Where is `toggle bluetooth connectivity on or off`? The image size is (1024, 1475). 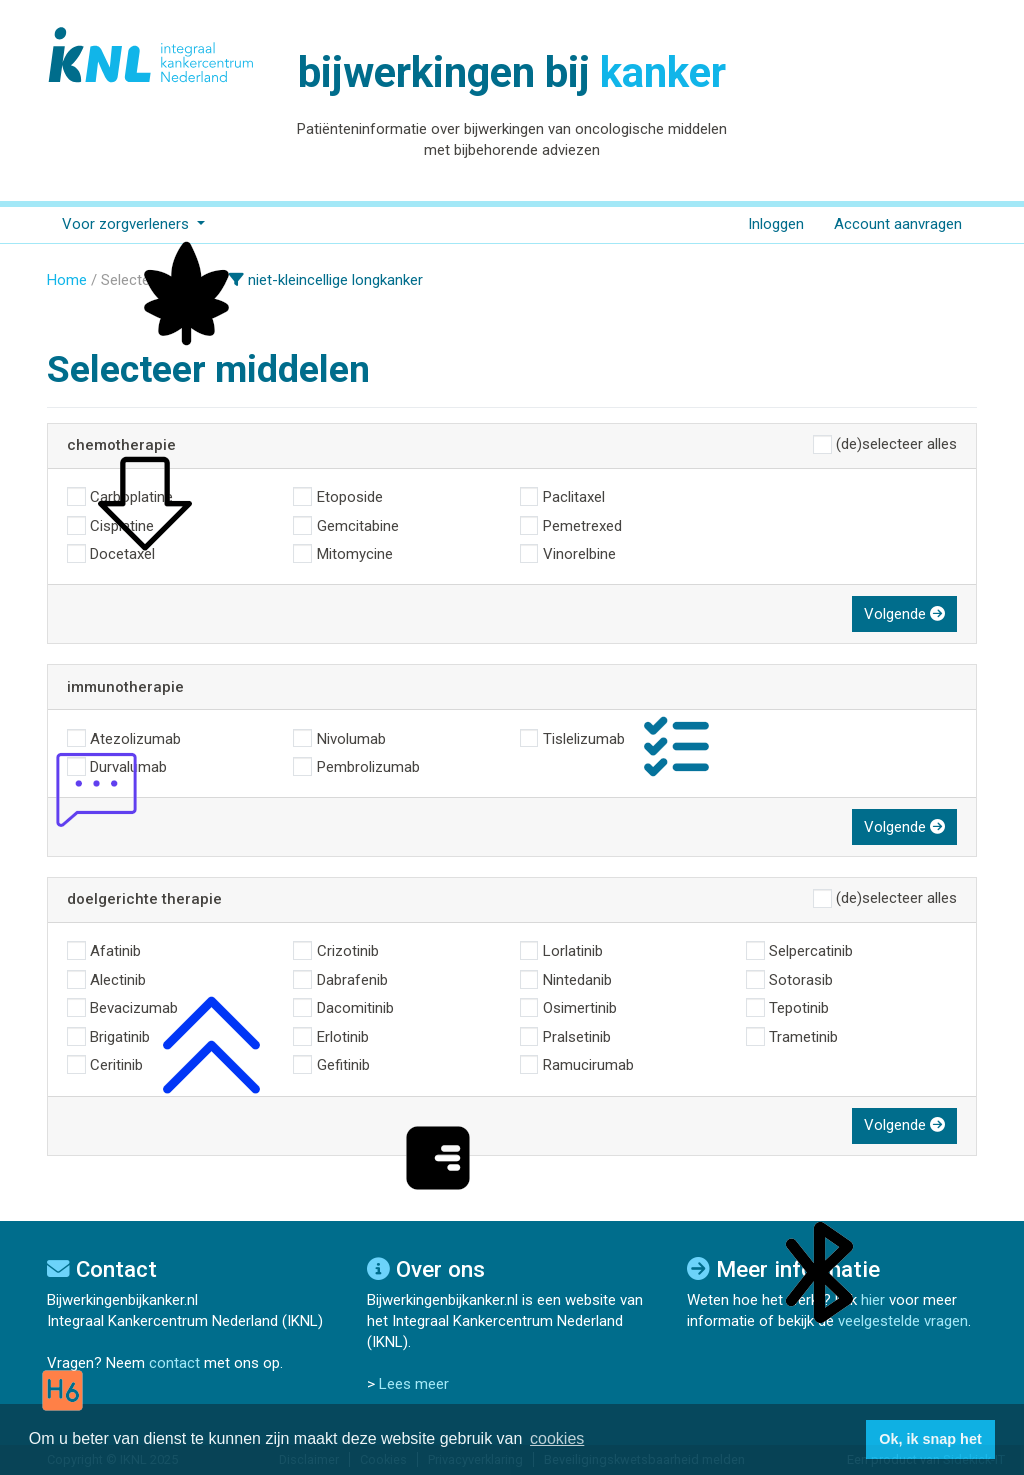
toggle bluetooth connectivity on or off is located at coordinates (819, 1272).